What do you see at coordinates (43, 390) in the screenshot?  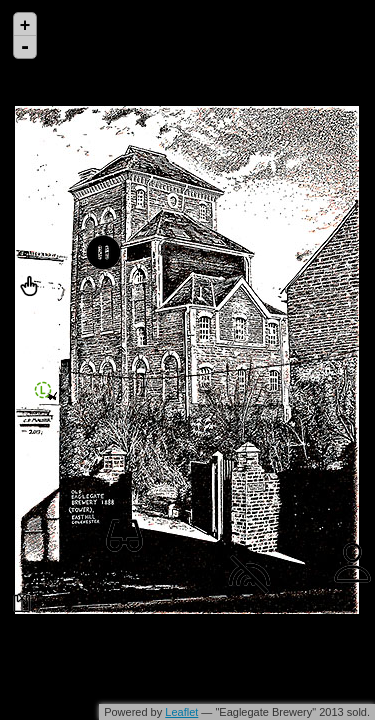 I see `indicates a loading or in-progress state` at bounding box center [43, 390].